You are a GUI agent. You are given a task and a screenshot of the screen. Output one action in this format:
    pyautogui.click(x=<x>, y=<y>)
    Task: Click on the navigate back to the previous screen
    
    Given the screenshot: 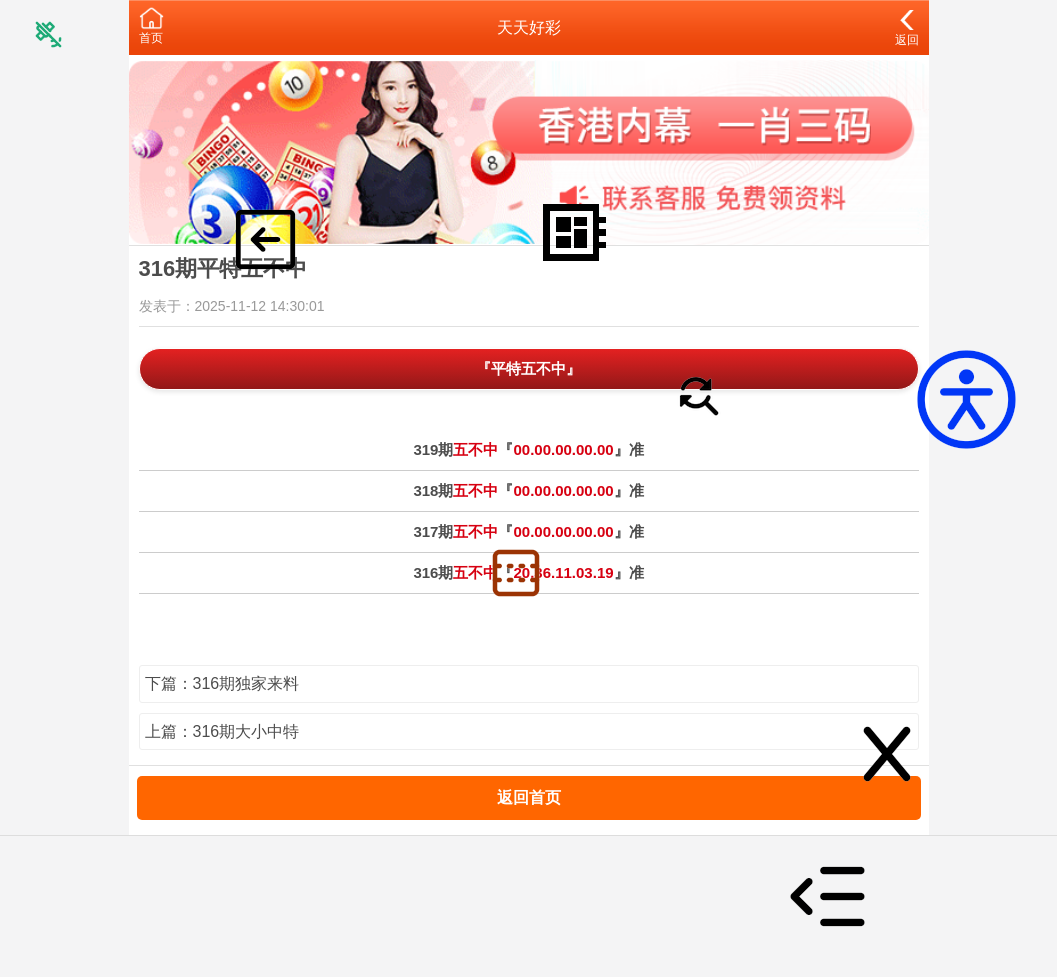 What is the action you would take?
    pyautogui.click(x=265, y=239)
    